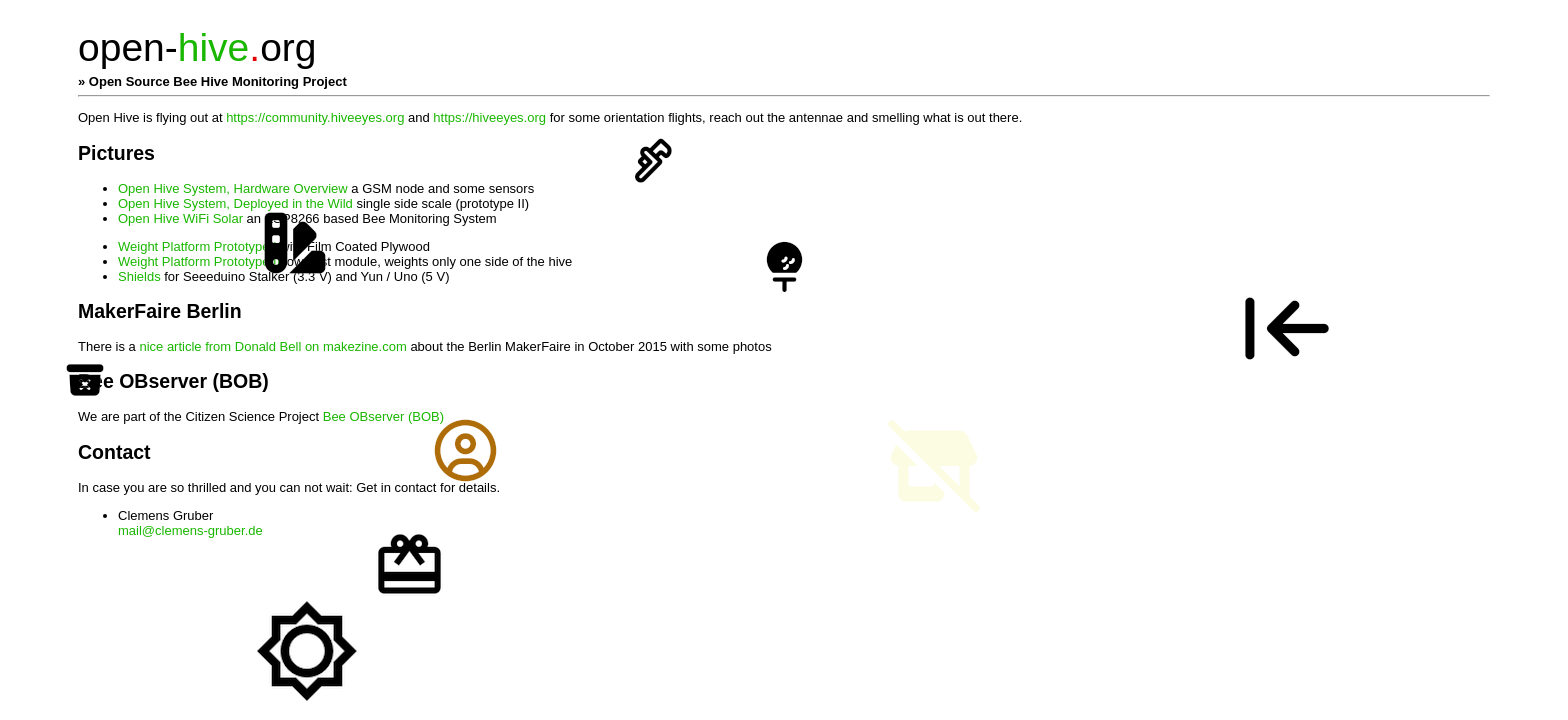 The height and width of the screenshot is (720, 1568). I want to click on access tools or settings, so click(653, 161).